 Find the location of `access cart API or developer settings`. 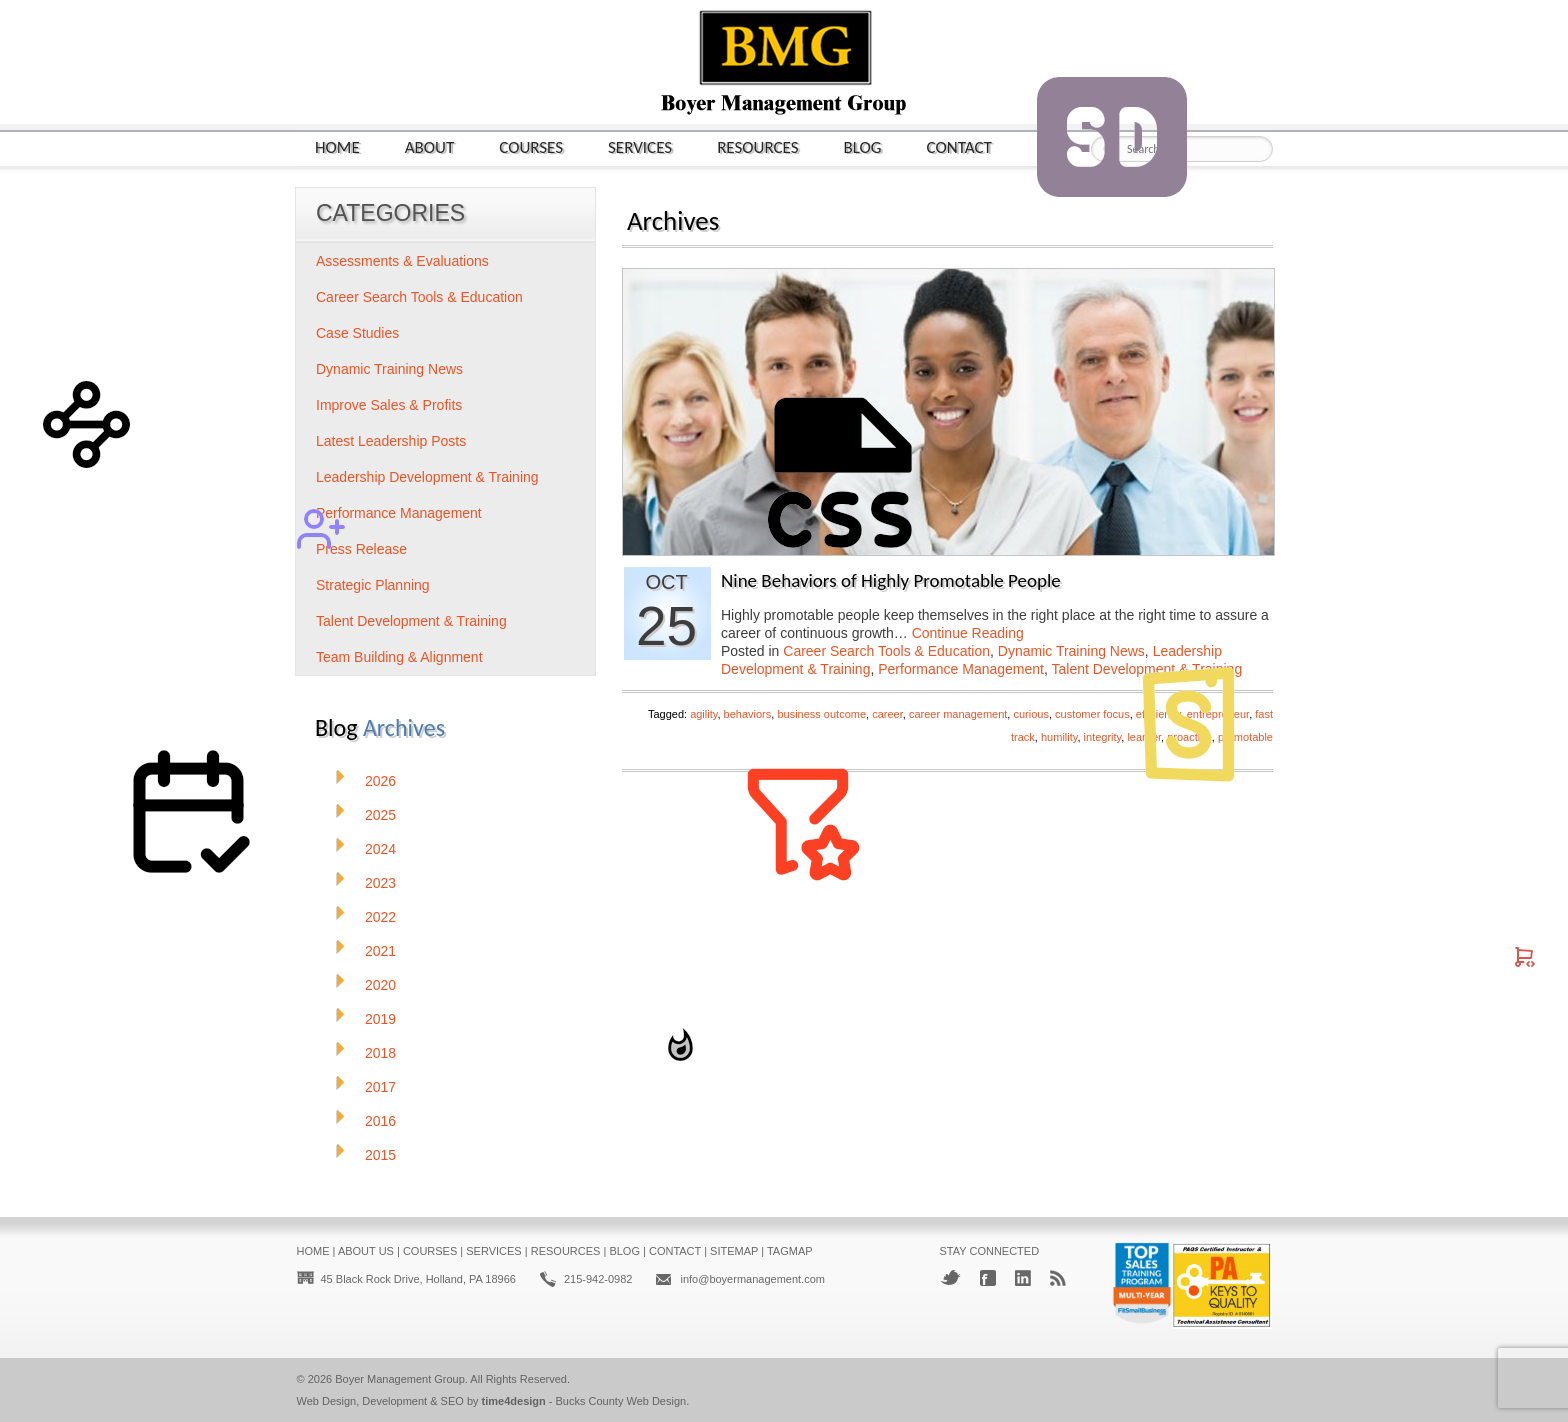

access cart API or developer settings is located at coordinates (1524, 957).